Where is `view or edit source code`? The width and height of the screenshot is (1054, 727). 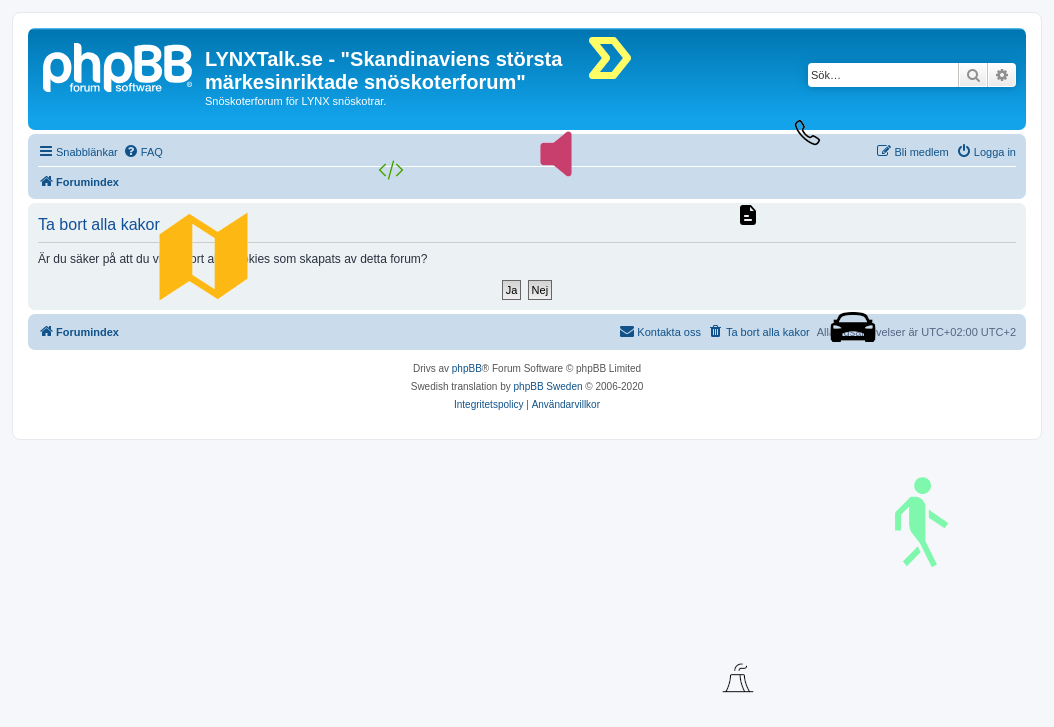
view or edit source code is located at coordinates (391, 170).